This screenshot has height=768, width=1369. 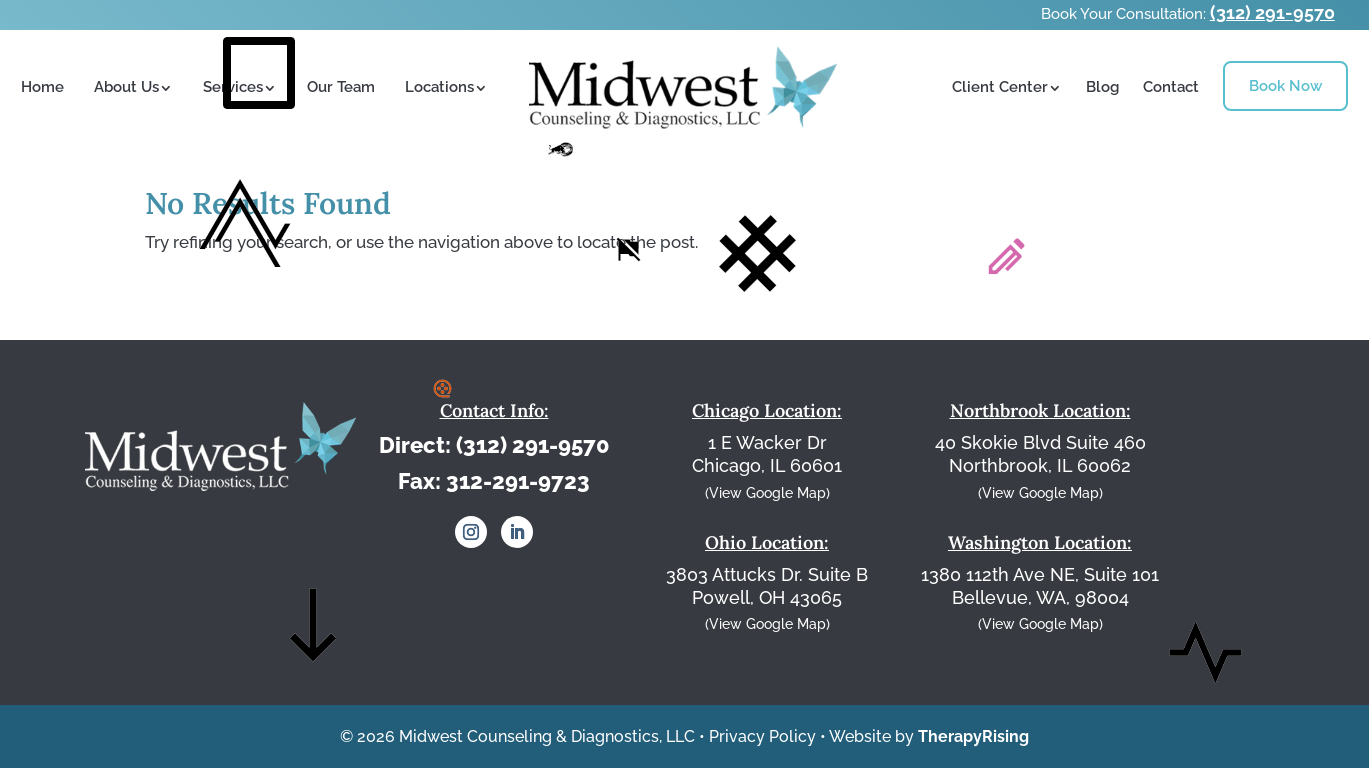 What do you see at coordinates (313, 625) in the screenshot?
I see `scroll down for more content` at bounding box center [313, 625].